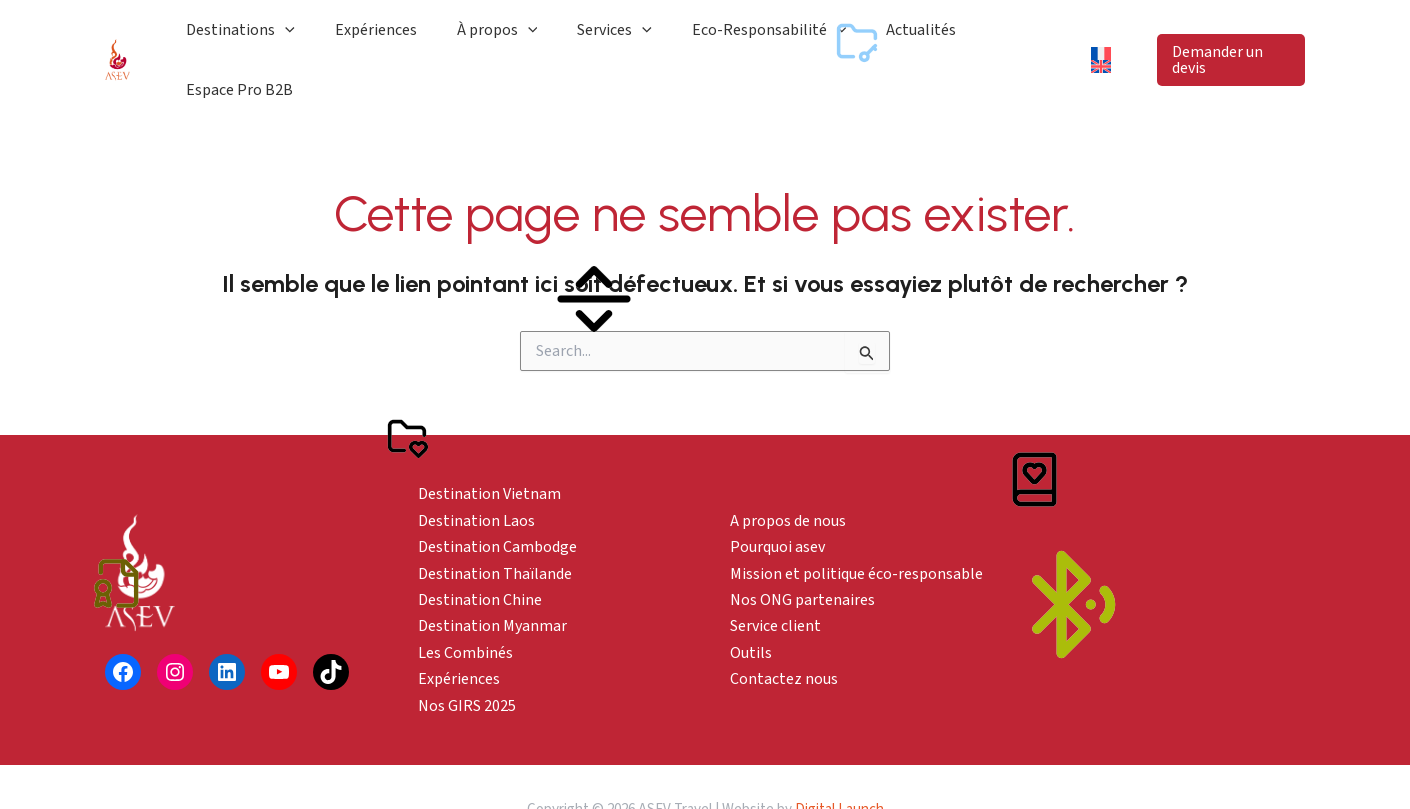  I want to click on searching for nearby bluetooth devices, so click(1061, 604).